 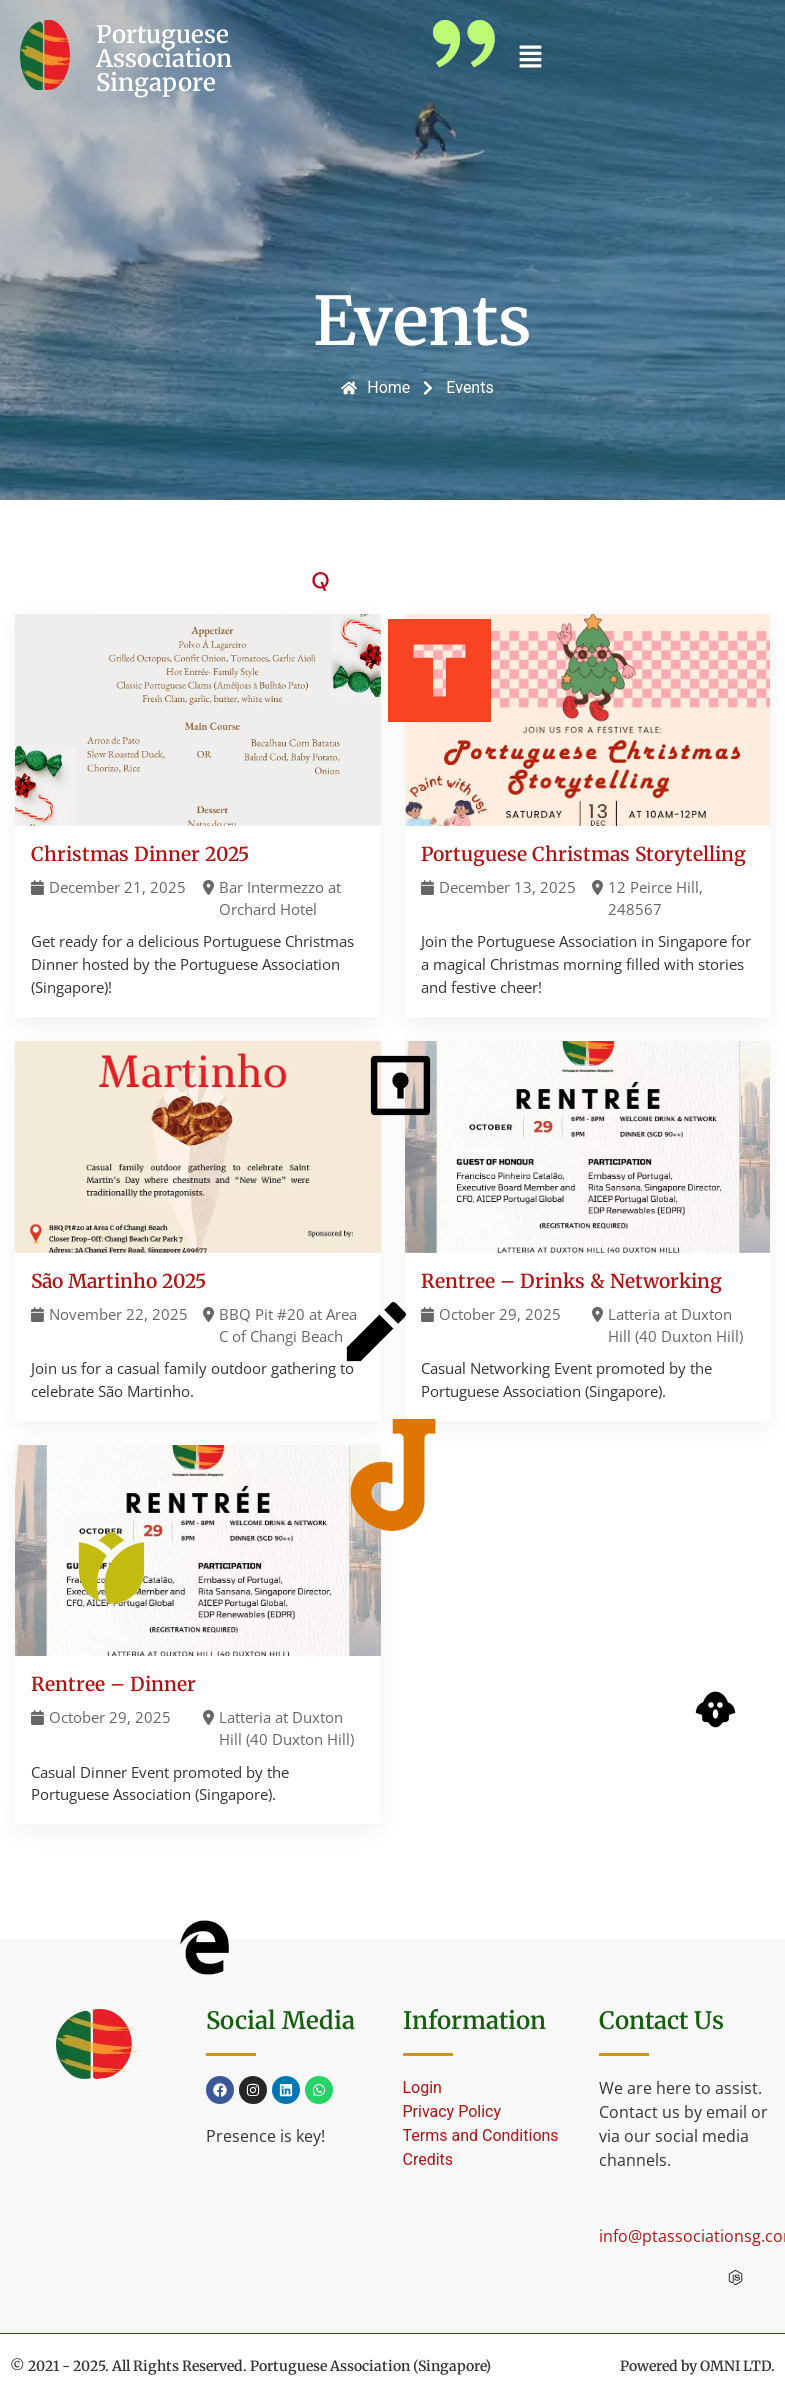 I want to click on edit content or text, so click(x=376, y=1331).